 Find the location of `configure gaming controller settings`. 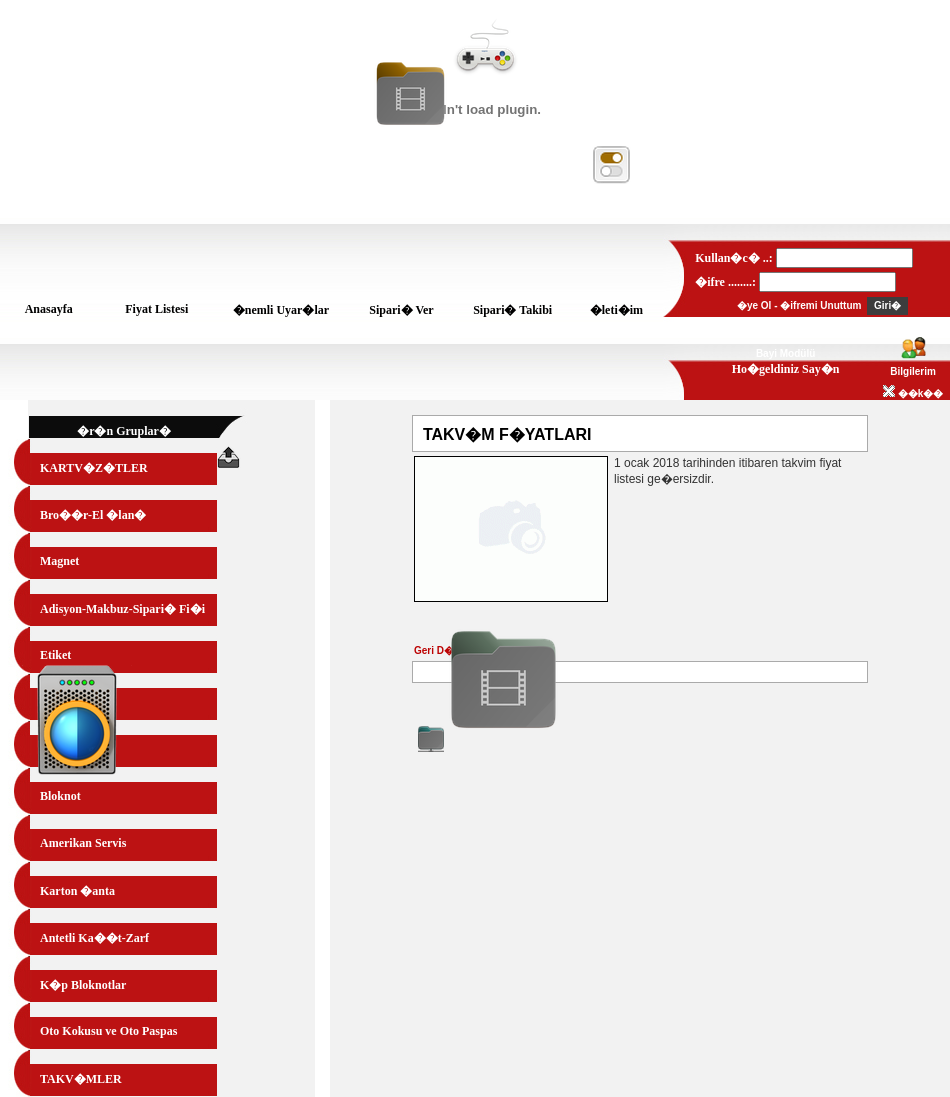

configure gaming controller settings is located at coordinates (485, 46).